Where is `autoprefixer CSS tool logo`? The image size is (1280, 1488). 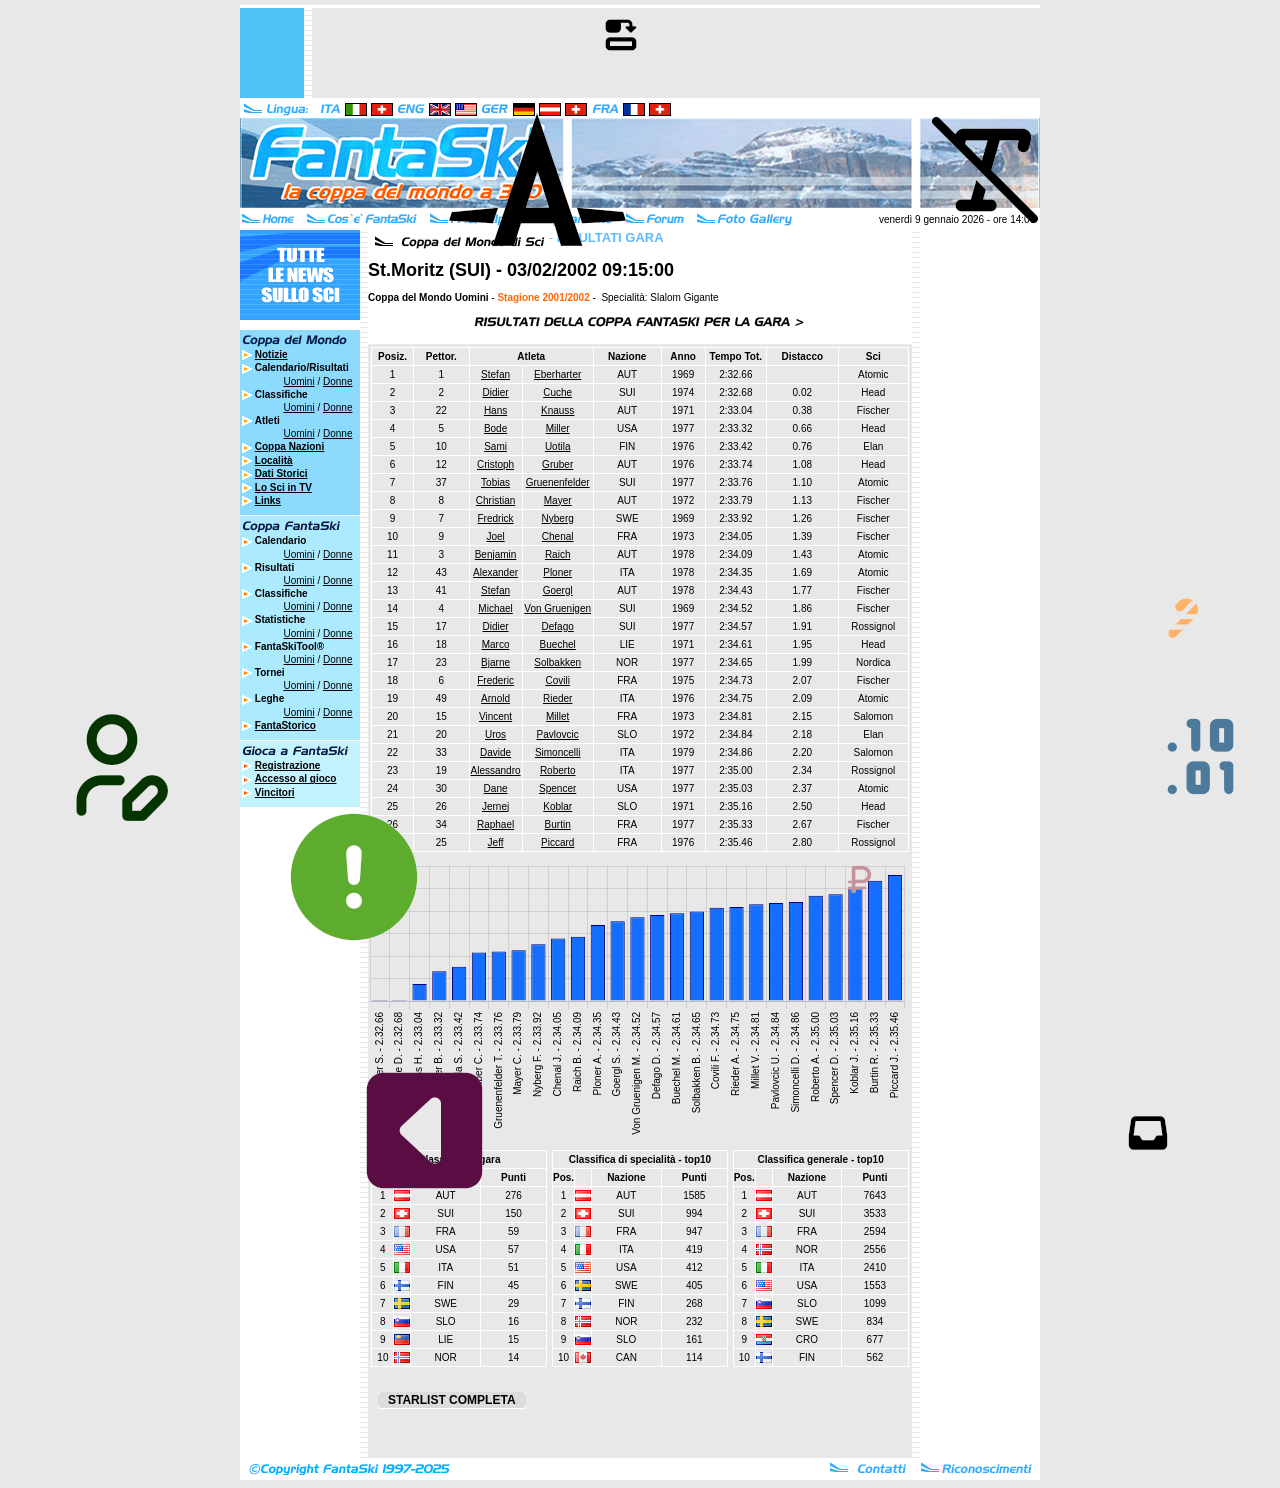
autoprefixer CSS tool logo is located at coordinates (537, 179).